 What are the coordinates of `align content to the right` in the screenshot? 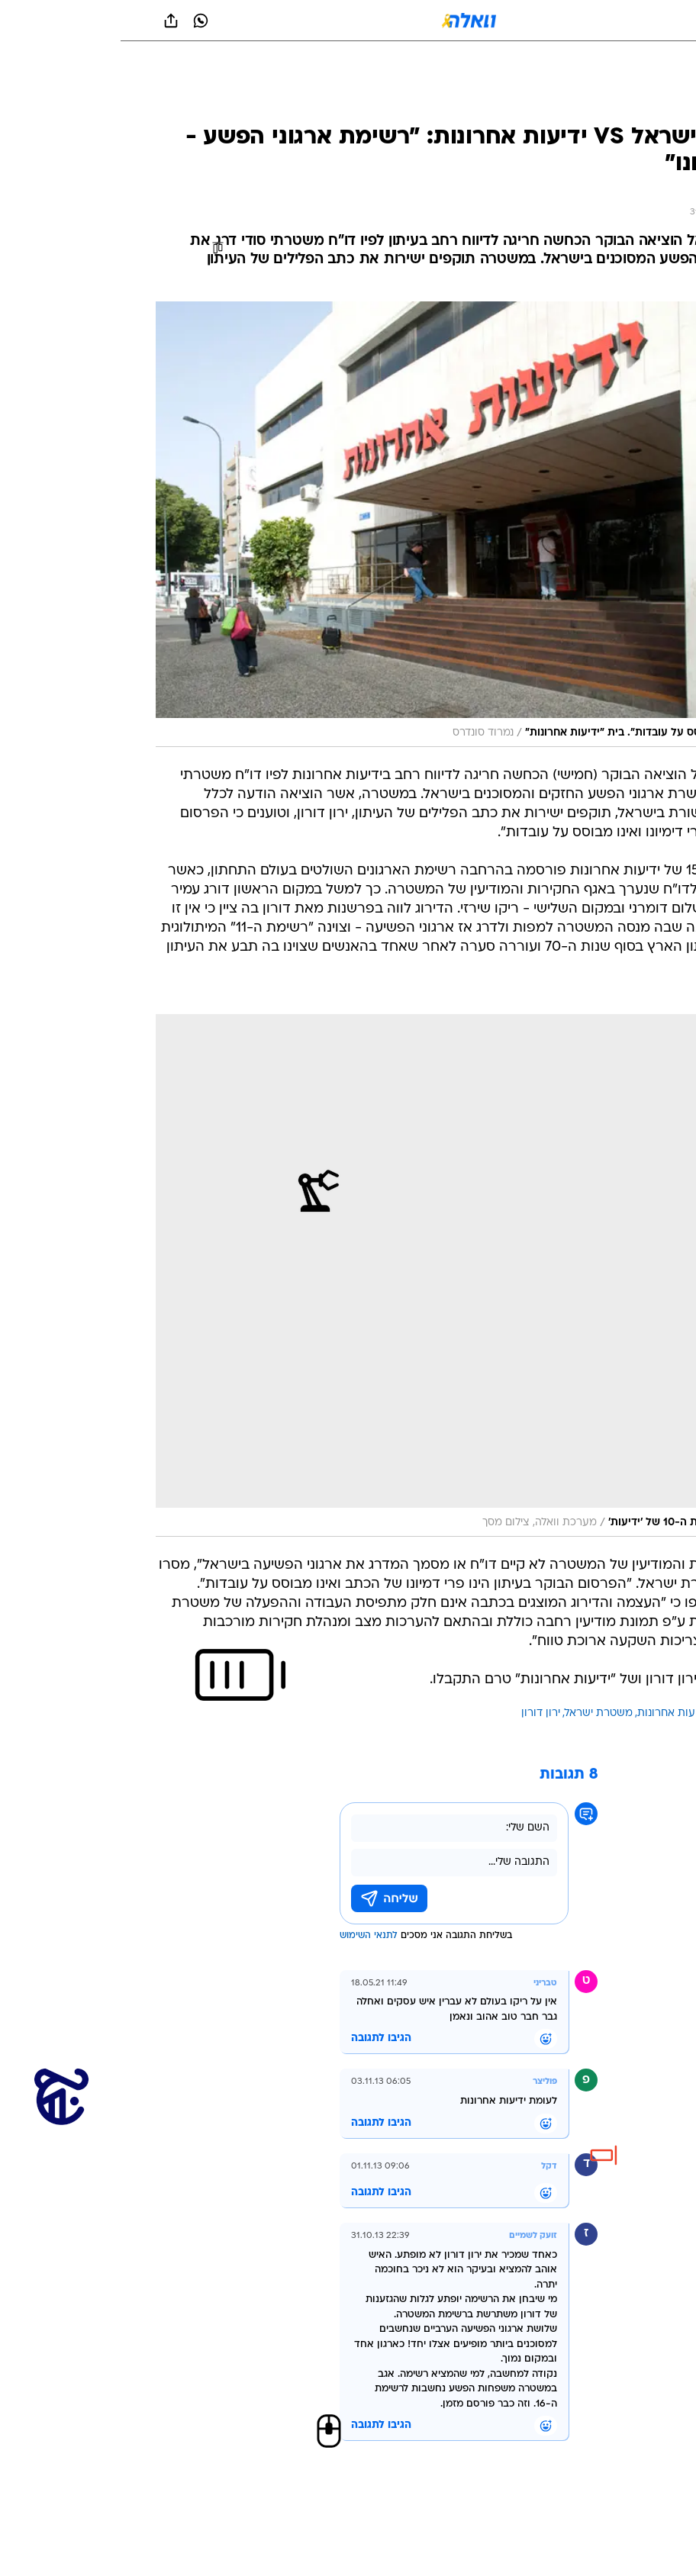 It's located at (604, 2155).